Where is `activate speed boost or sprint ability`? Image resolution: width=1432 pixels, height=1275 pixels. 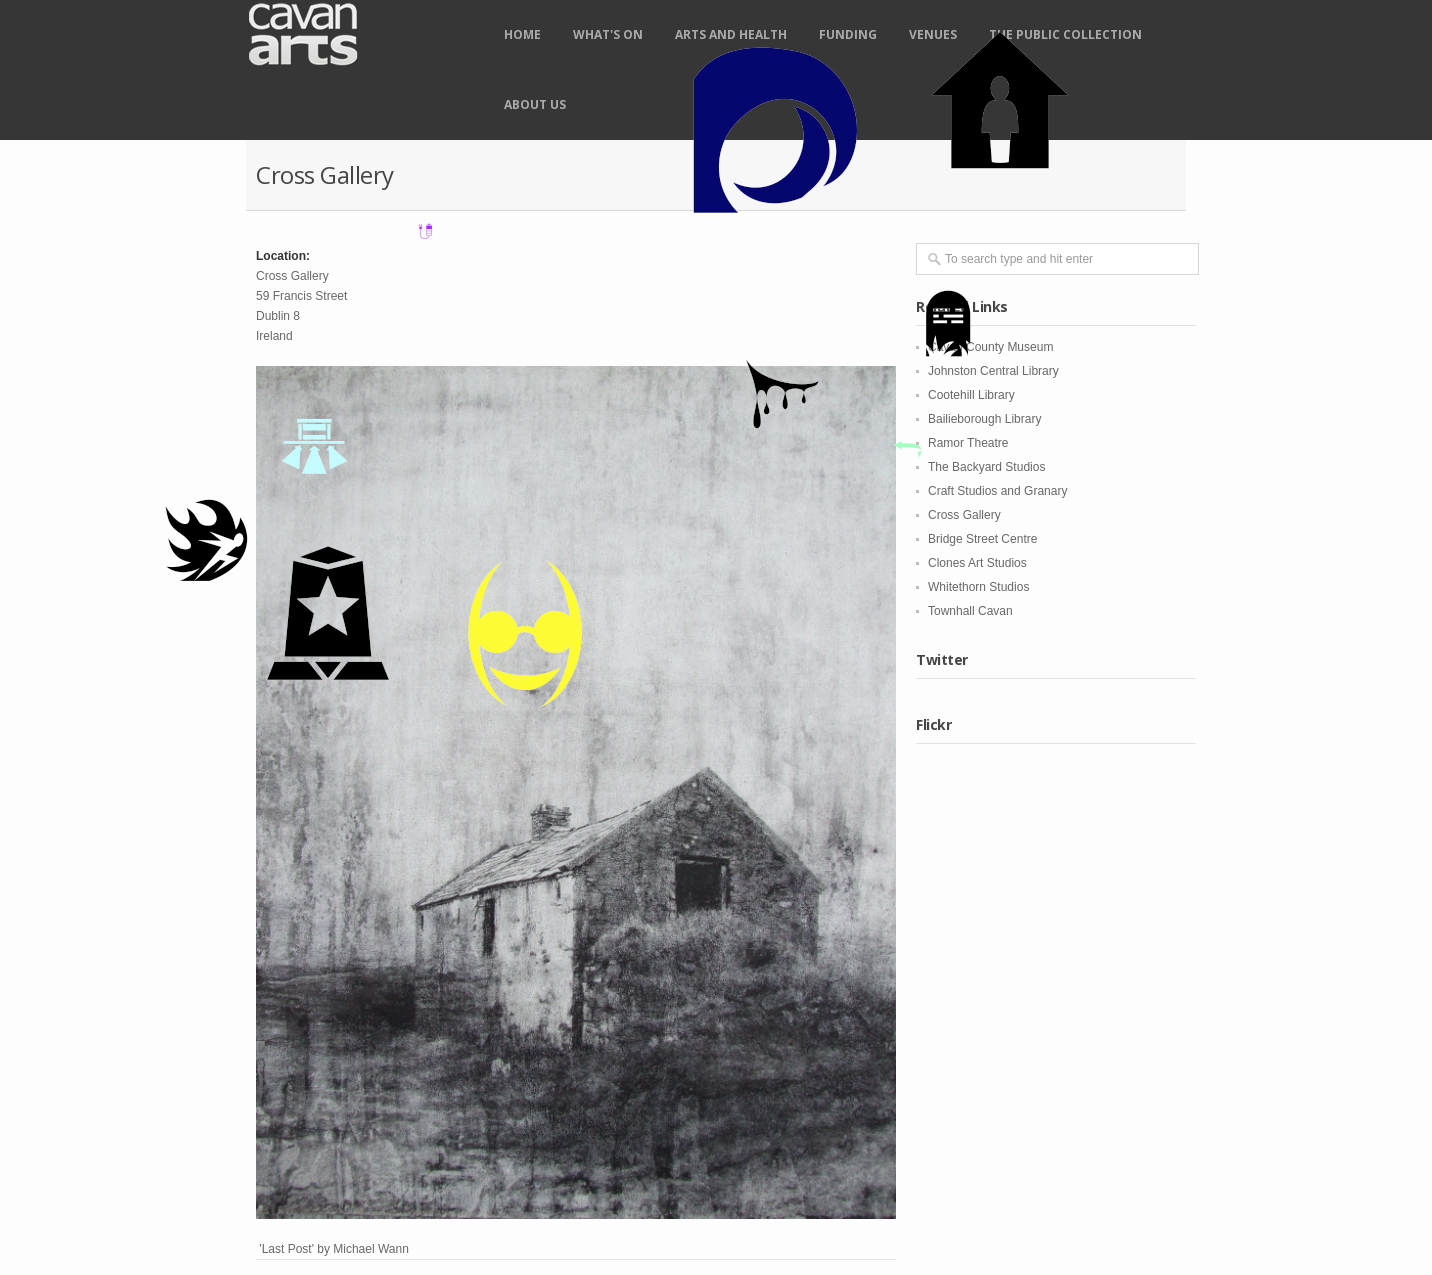
activate speed boost or sprint ability is located at coordinates (206, 540).